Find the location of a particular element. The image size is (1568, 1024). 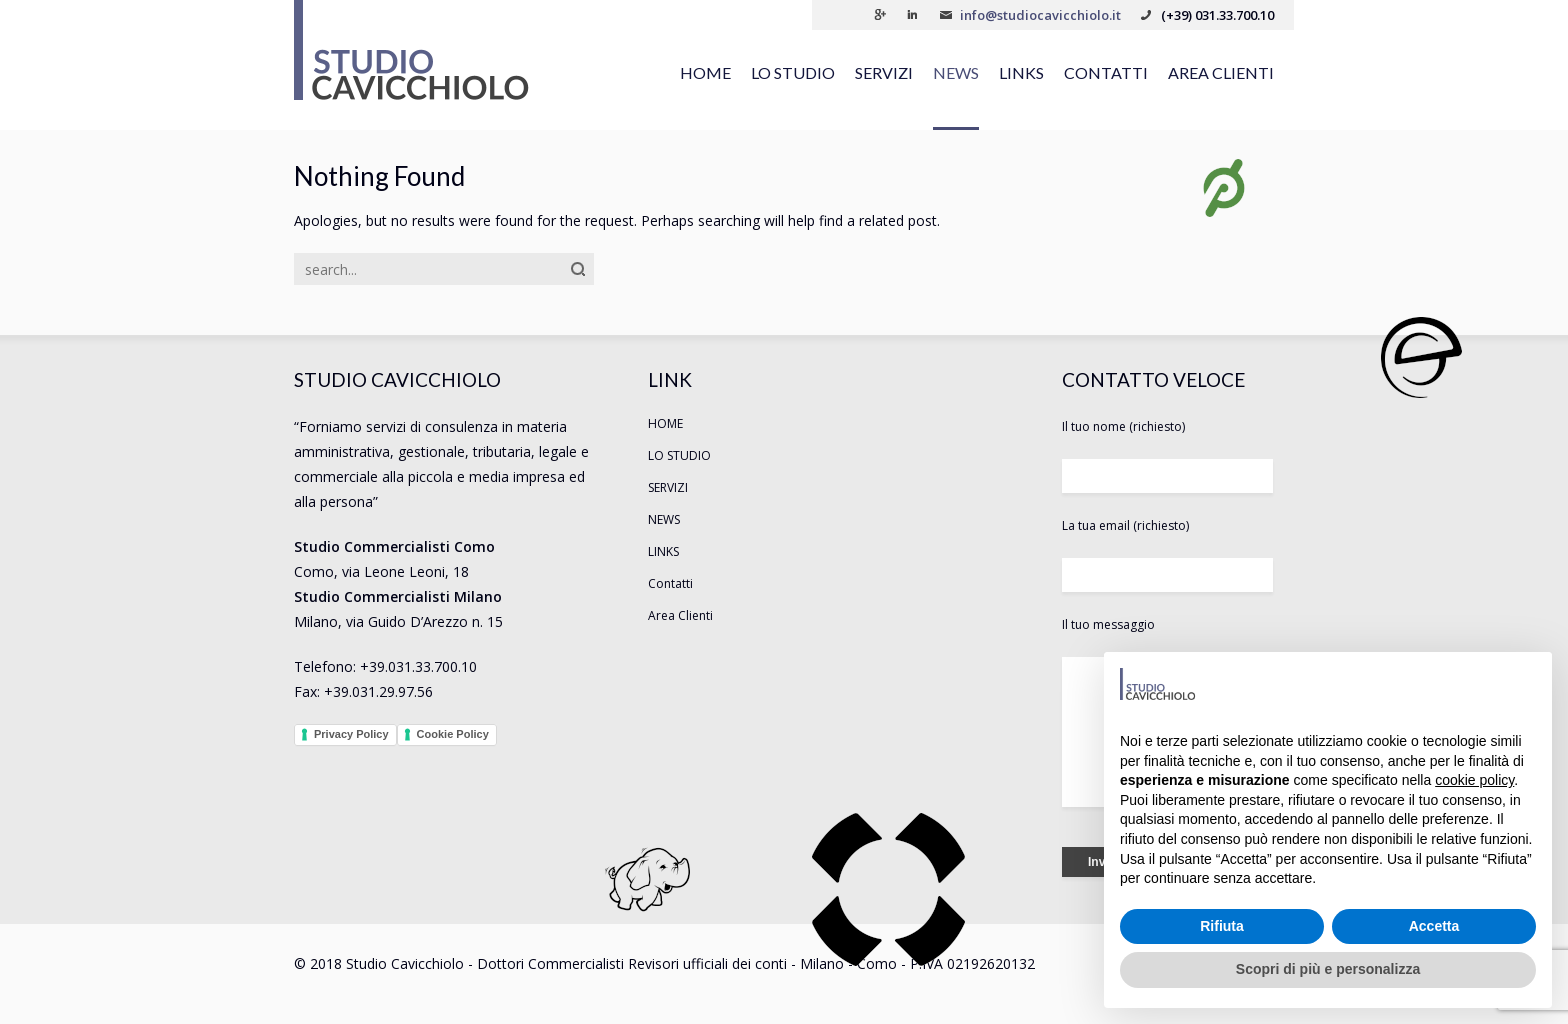

open the TableCheck restaurant reservation app is located at coordinates (888, 889).